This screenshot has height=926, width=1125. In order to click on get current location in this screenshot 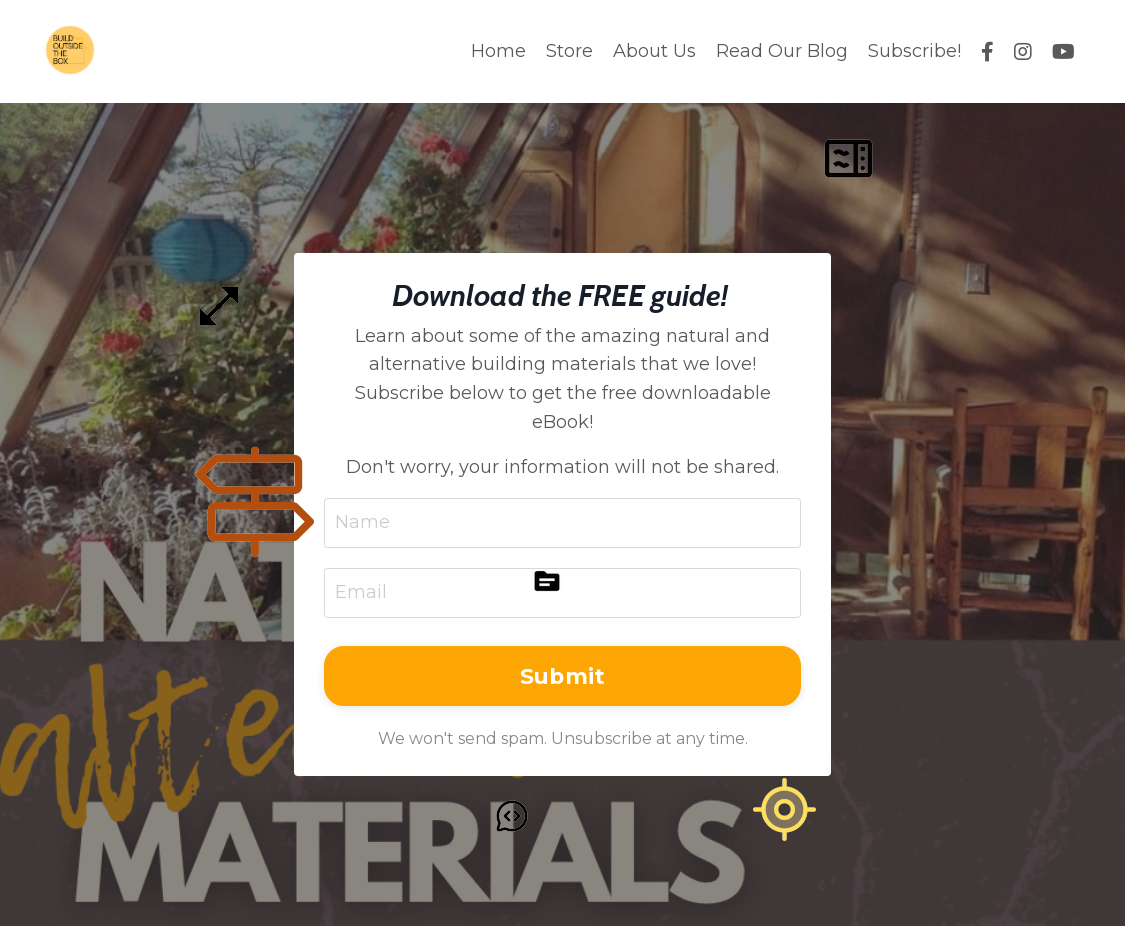, I will do `click(784, 809)`.